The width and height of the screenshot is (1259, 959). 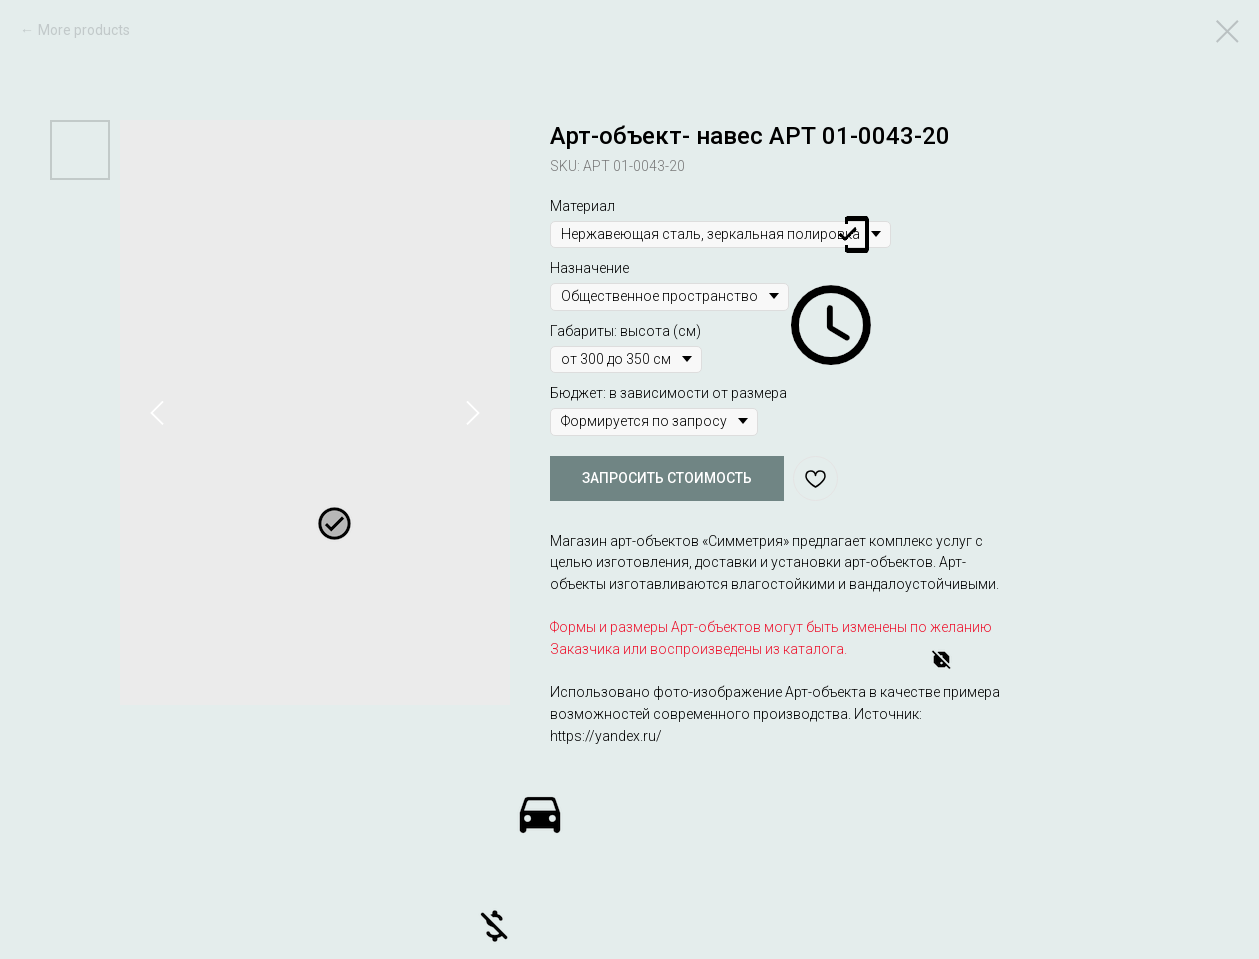 I want to click on time to leave notification for upcoming trip, so click(x=540, y=815).